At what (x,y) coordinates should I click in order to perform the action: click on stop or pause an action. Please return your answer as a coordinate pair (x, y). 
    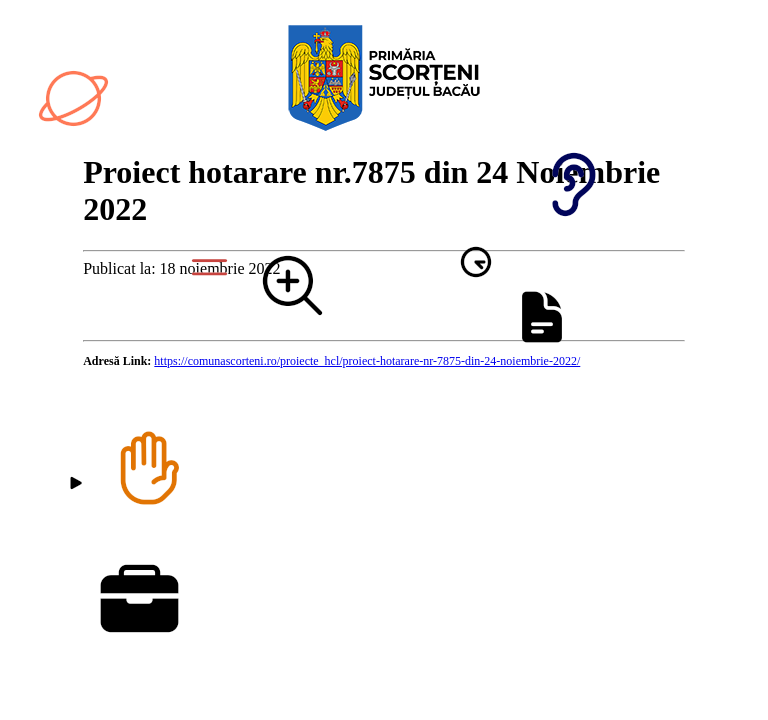
    Looking at the image, I should click on (150, 468).